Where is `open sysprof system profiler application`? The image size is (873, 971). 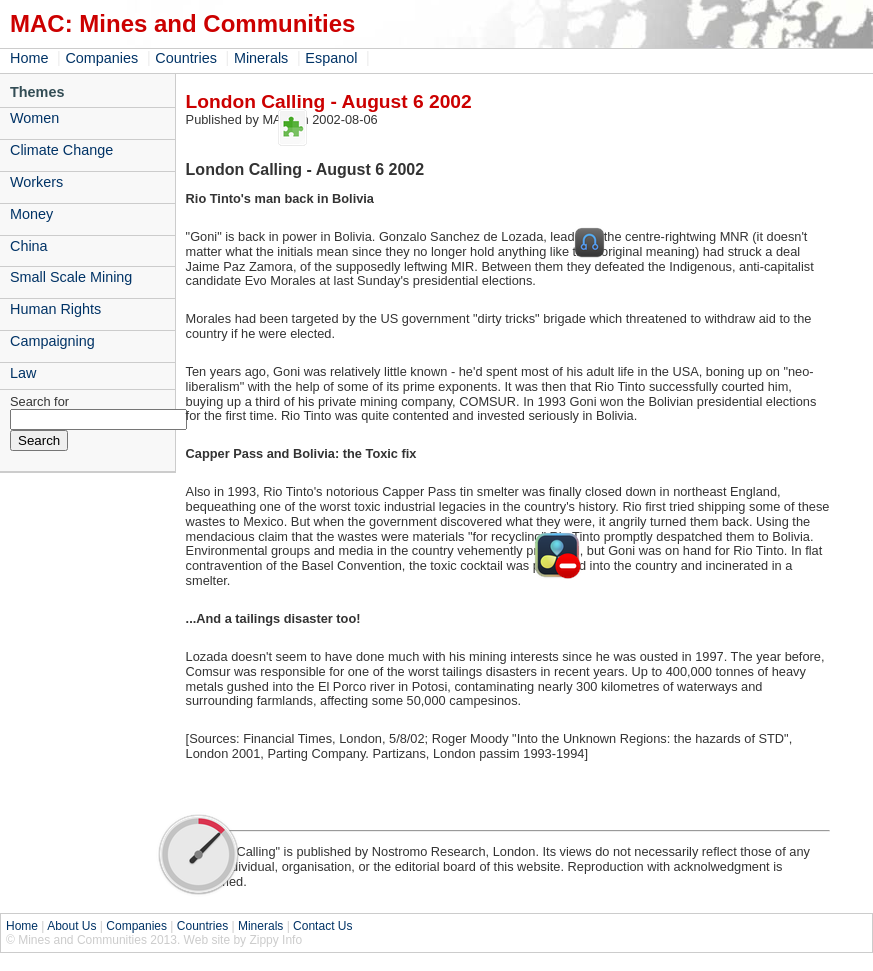
open sysprof system profiler application is located at coordinates (198, 854).